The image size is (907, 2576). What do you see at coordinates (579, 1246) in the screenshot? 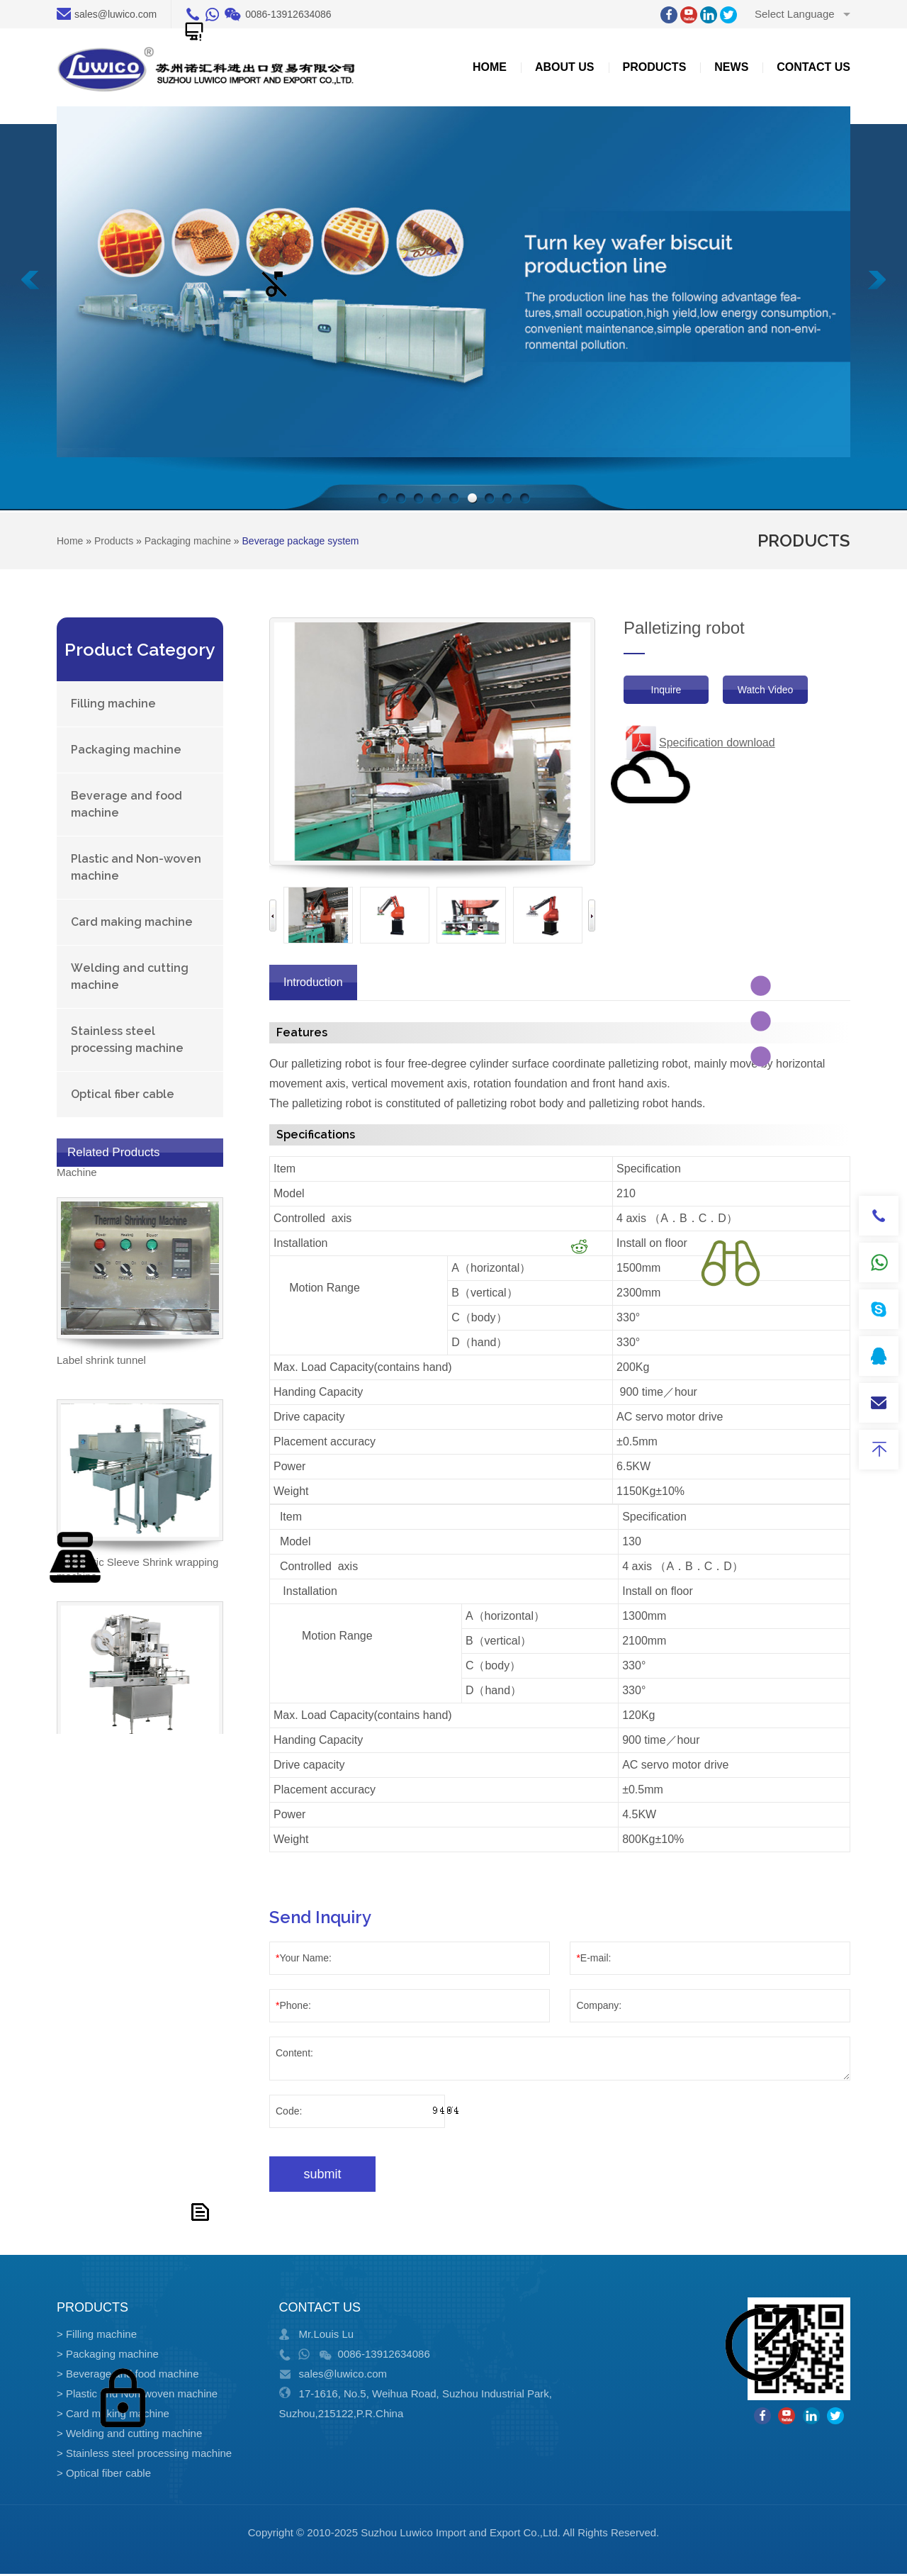
I see `open Reddit app` at bounding box center [579, 1246].